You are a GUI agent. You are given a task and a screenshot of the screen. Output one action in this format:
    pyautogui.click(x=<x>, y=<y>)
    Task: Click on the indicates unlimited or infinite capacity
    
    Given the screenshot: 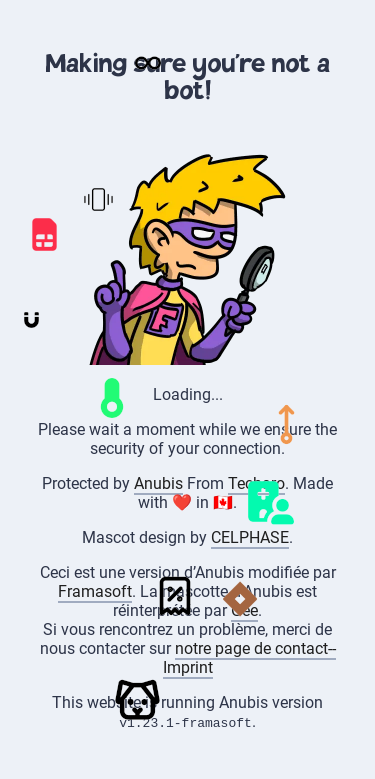 What is the action you would take?
    pyautogui.click(x=148, y=63)
    